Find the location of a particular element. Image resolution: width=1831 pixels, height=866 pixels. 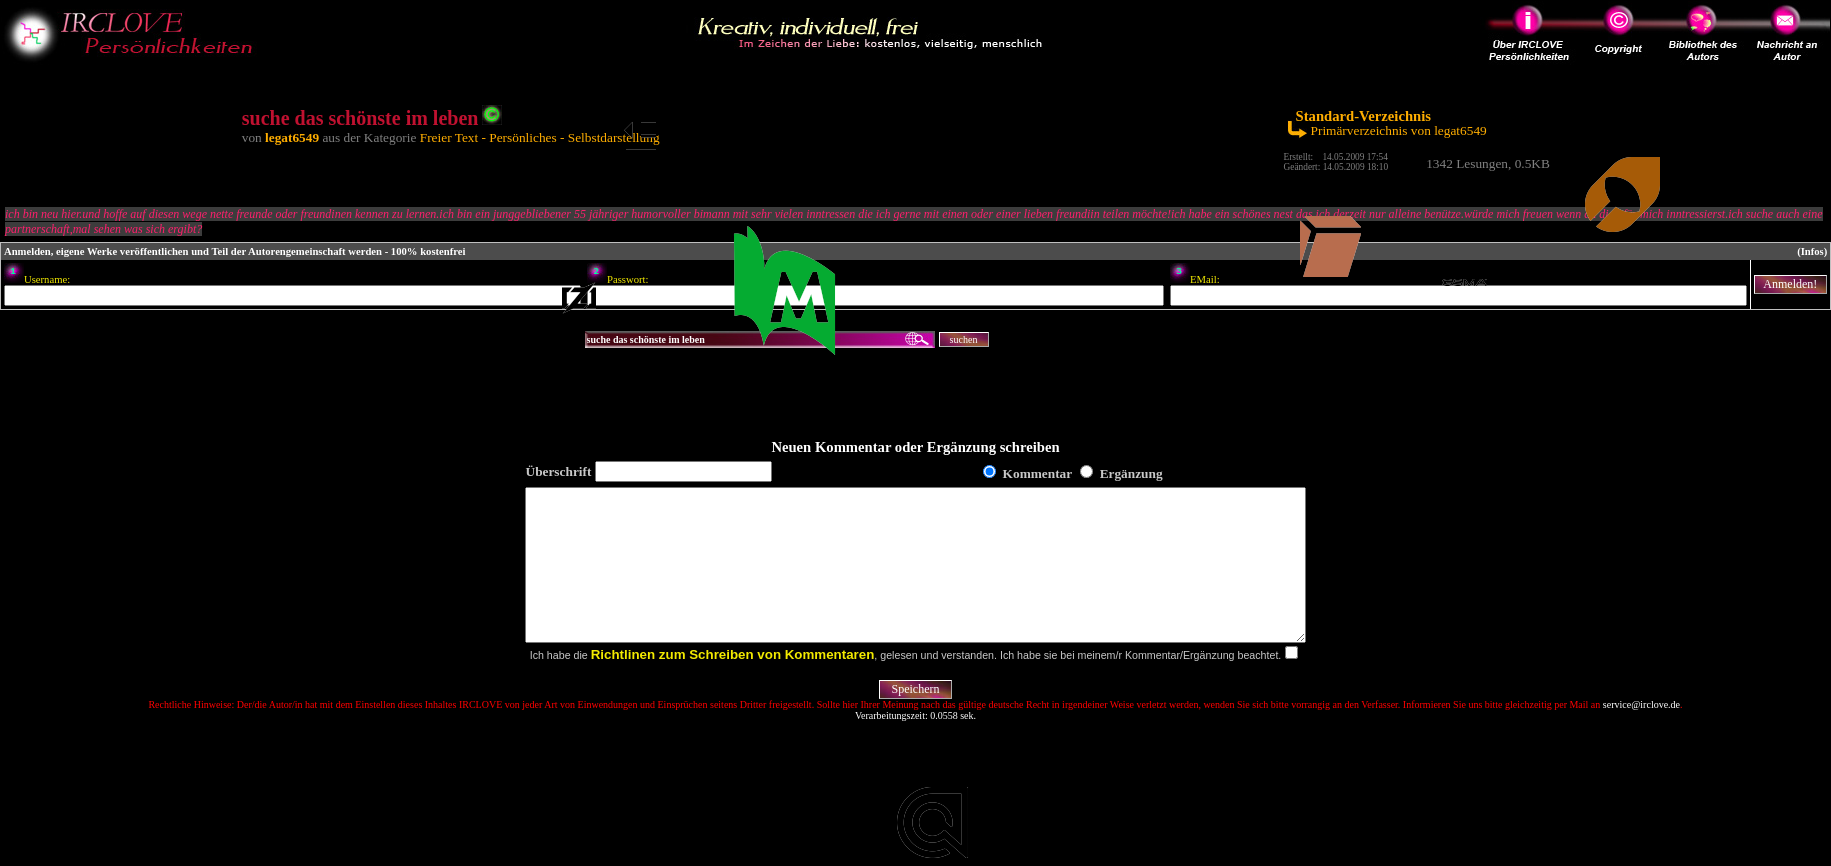

visit mintlify documentation platform is located at coordinates (1622, 194).